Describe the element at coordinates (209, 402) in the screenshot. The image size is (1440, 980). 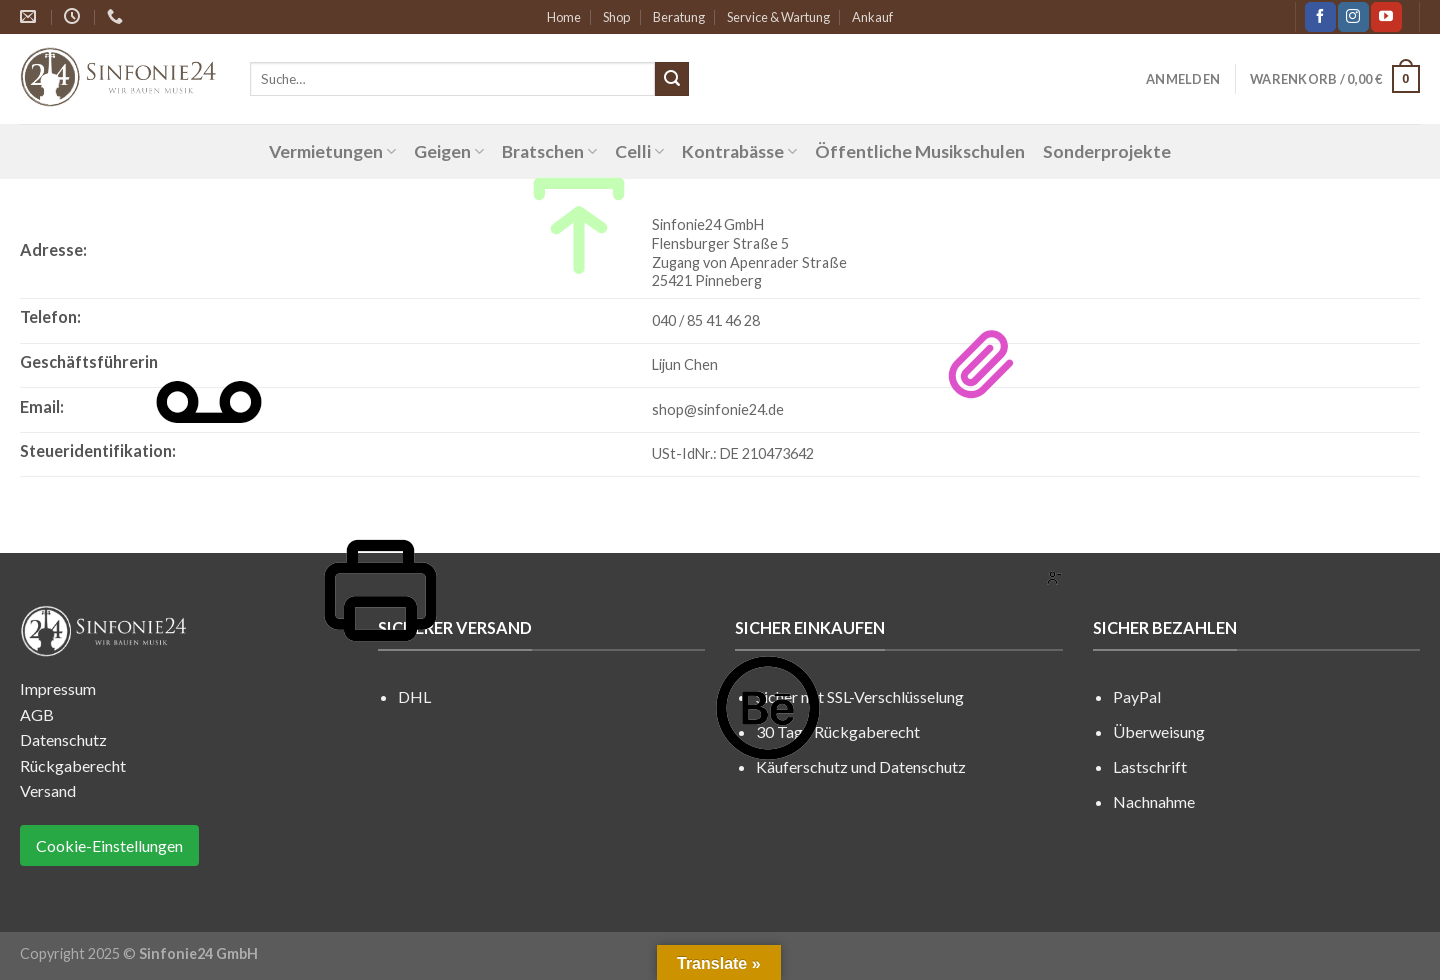
I see `indicates voicemail is available` at that location.